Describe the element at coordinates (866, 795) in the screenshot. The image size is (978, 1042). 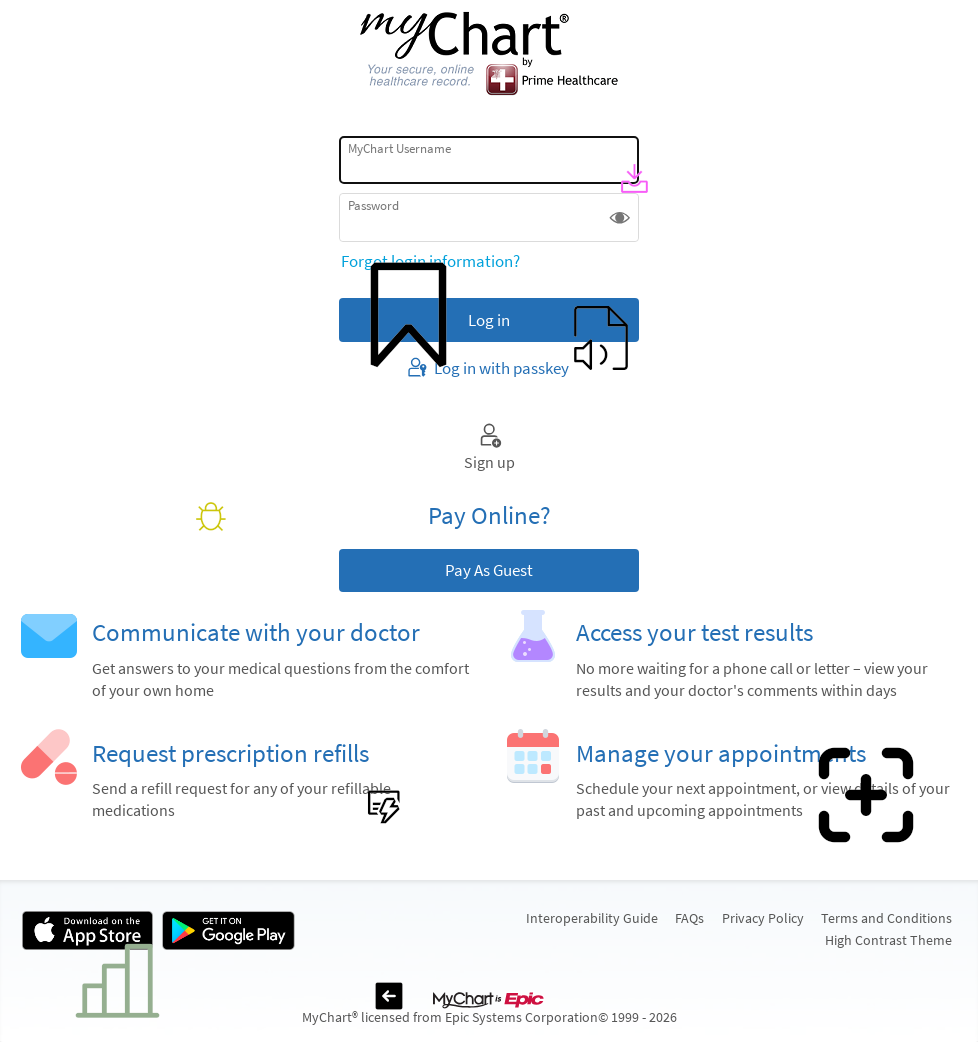
I see `center or focus on current location` at that location.